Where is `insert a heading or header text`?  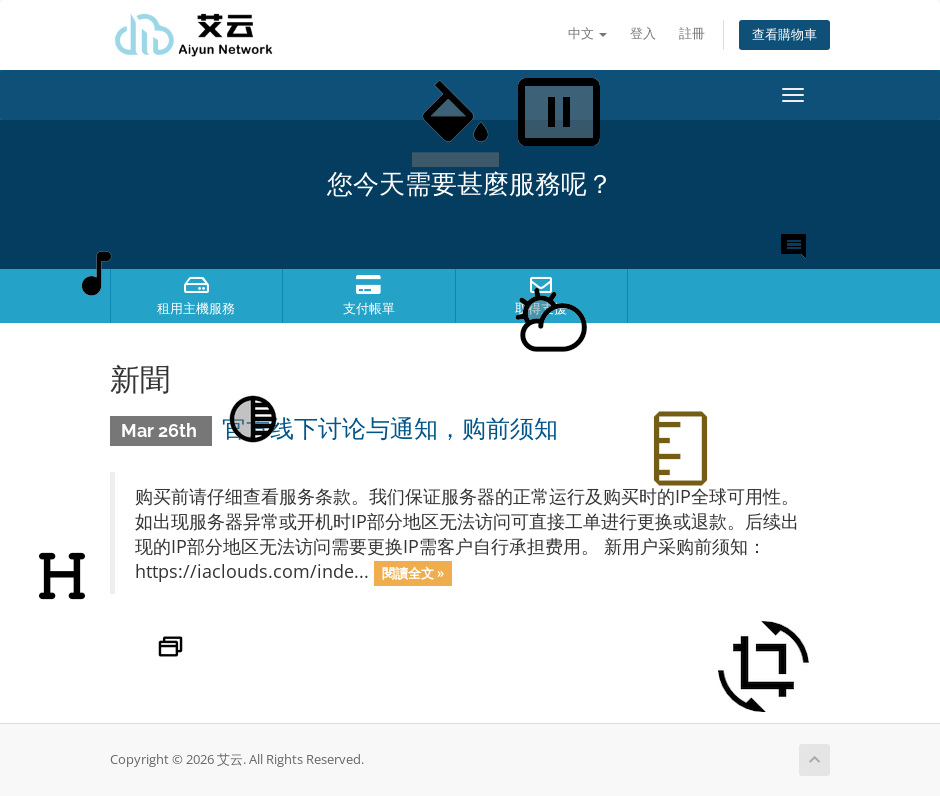
insert a heading or header text is located at coordinates (62, 576).